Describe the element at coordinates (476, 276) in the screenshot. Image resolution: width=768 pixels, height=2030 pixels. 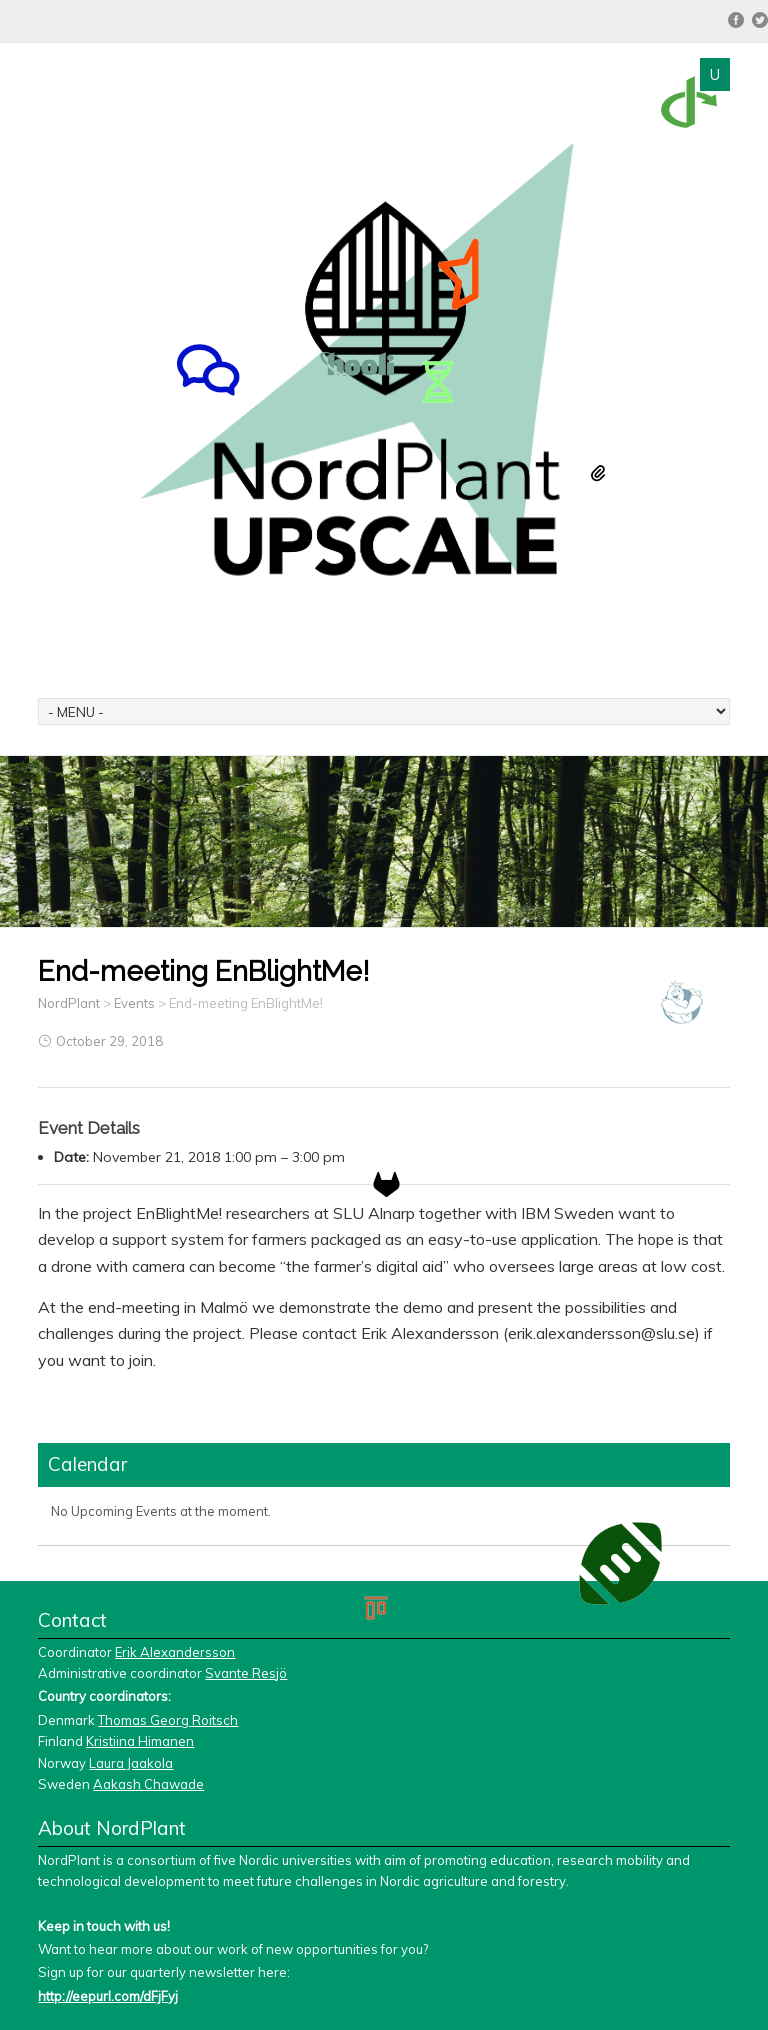
I see `indicates a partial rating or half-star score` at that location.